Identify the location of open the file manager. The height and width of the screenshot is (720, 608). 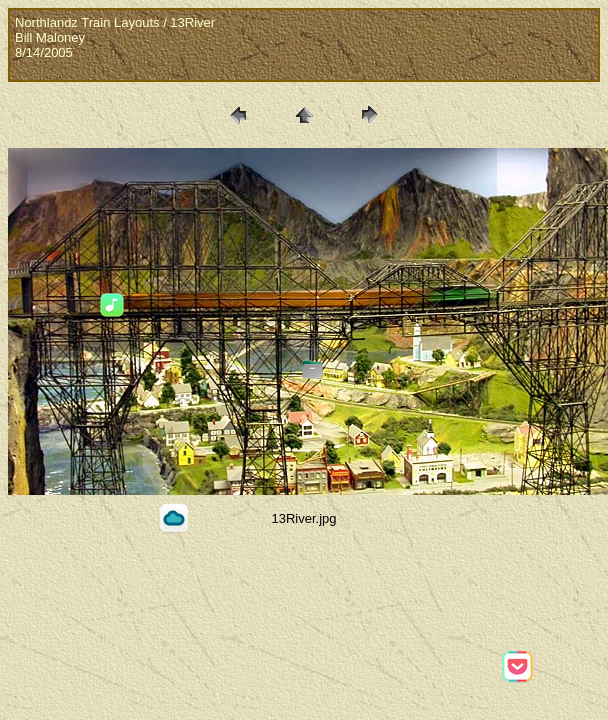
(312, 369).